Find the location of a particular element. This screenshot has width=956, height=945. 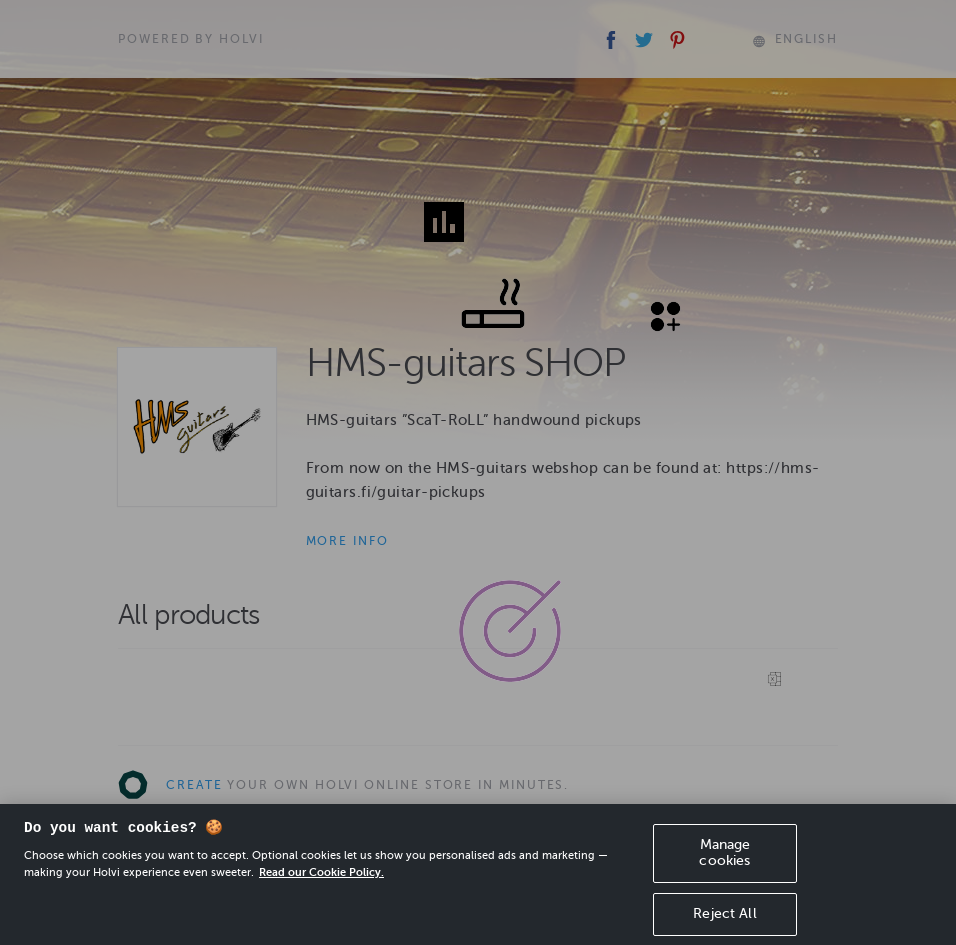

open microsoft excel is located at coordinates (775, 679).